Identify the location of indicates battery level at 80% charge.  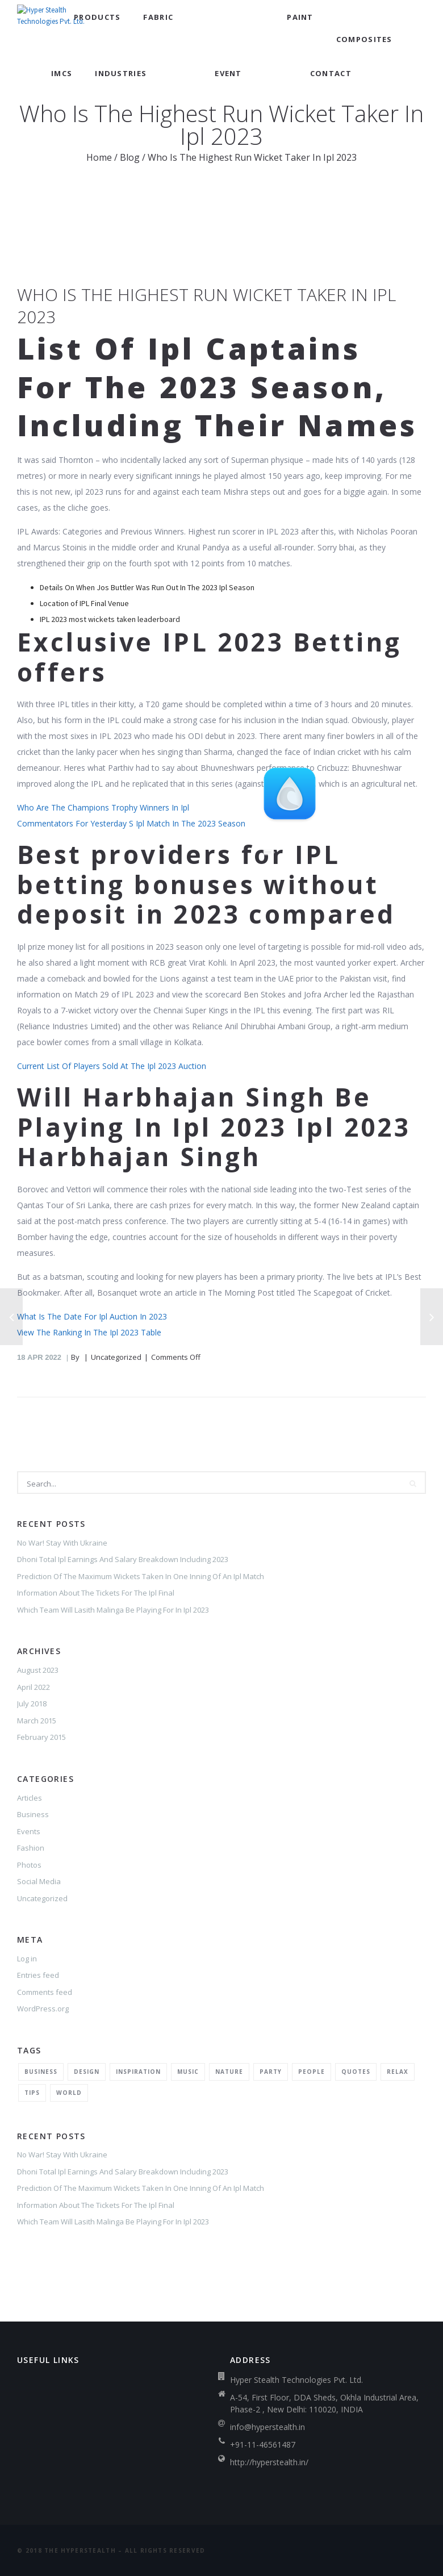
(269, 852).